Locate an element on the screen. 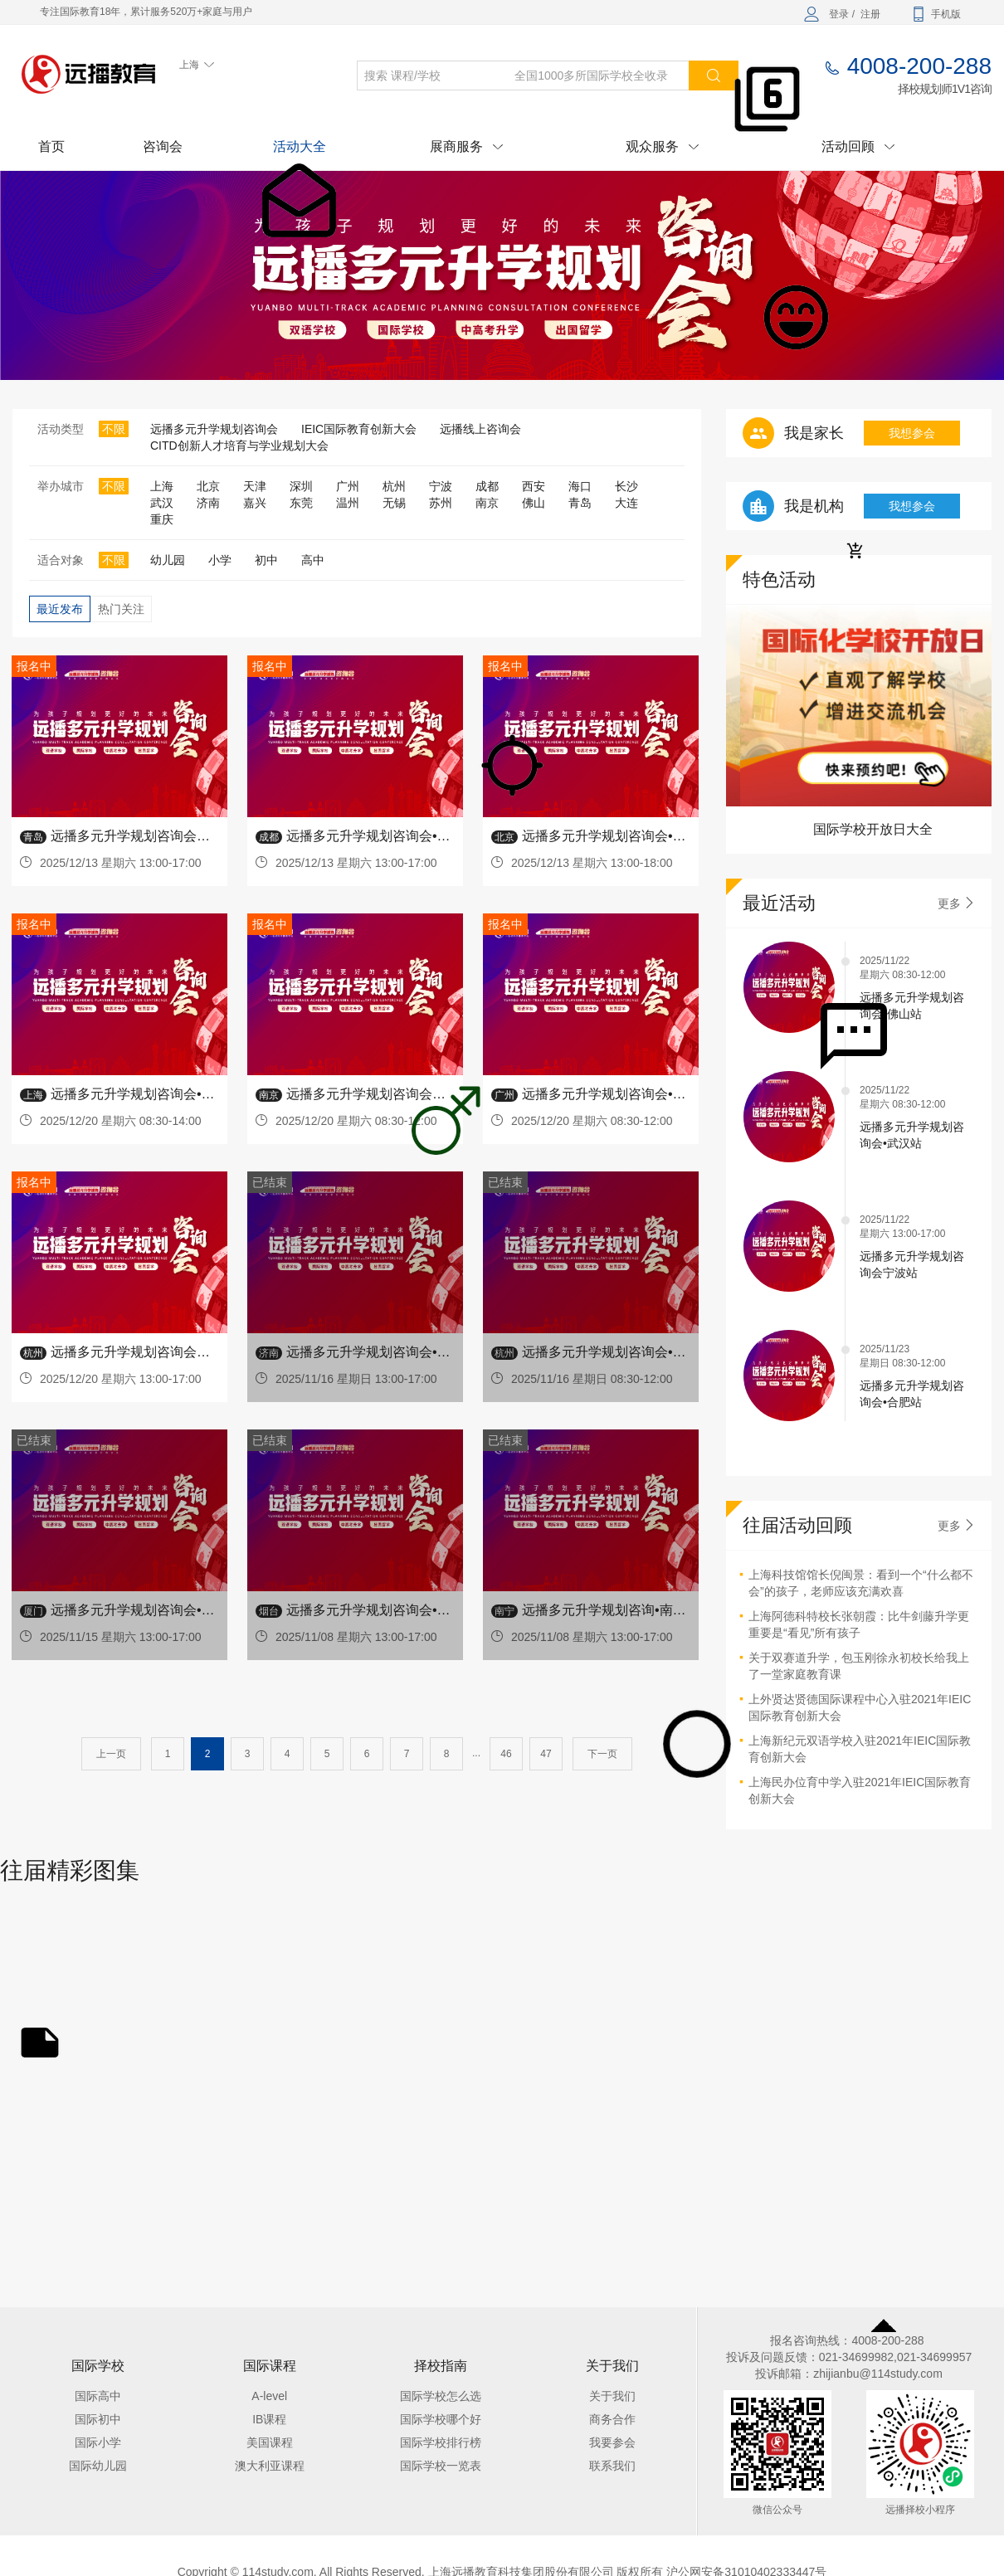 The image size is (1004, 2576). indicates 6 items selected or filtered is located at coordinates (767, 99).